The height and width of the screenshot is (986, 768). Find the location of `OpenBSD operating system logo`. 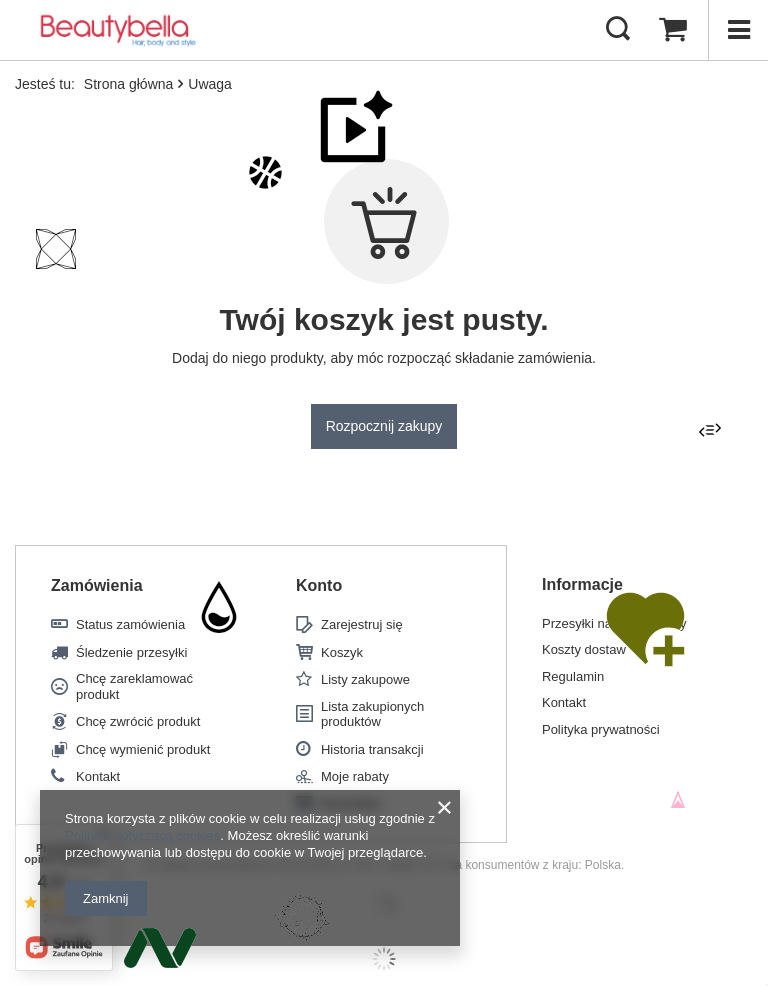

OpenBSD operating system logo is located at coordinates (301, 917).